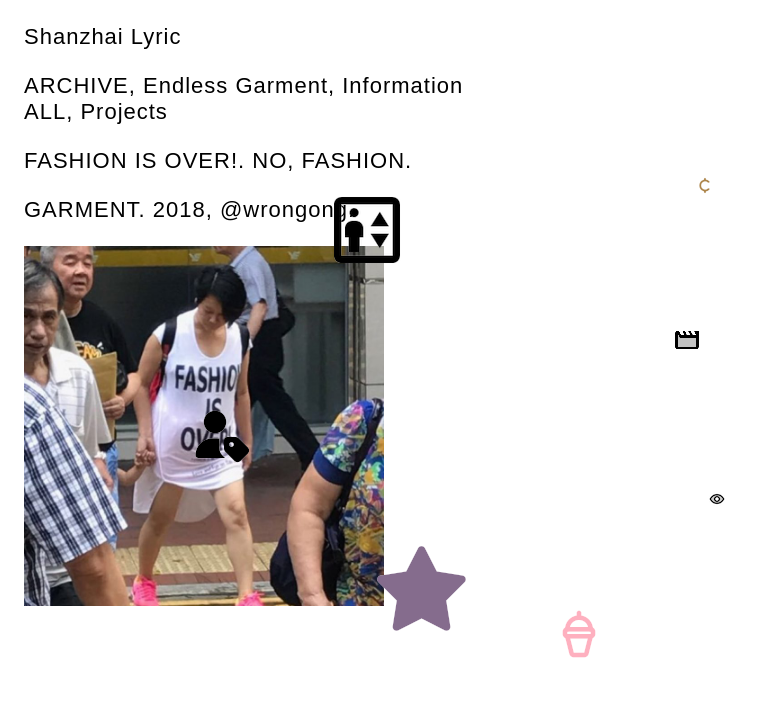  Describe the element at coordinates (367, 230) in the screenshot. I see `indicates elevator access or location` at that location.